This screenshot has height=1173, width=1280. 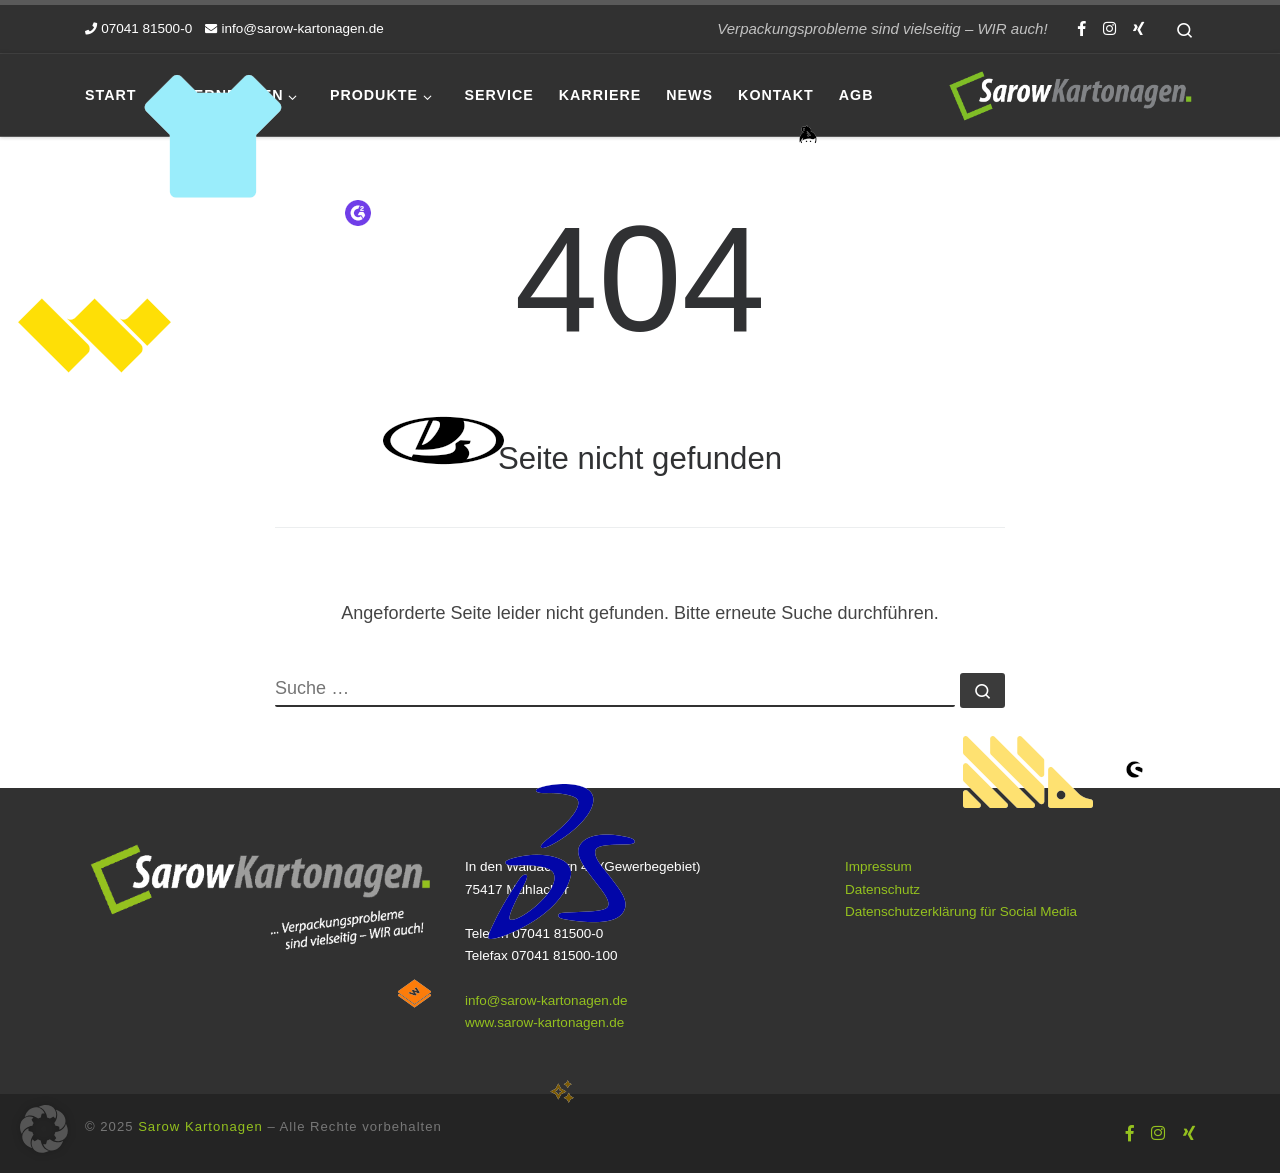 What do you see at coordinates (808, 134) in the screenshot?
I see `open keybase app` at bounding box center [808, 134].